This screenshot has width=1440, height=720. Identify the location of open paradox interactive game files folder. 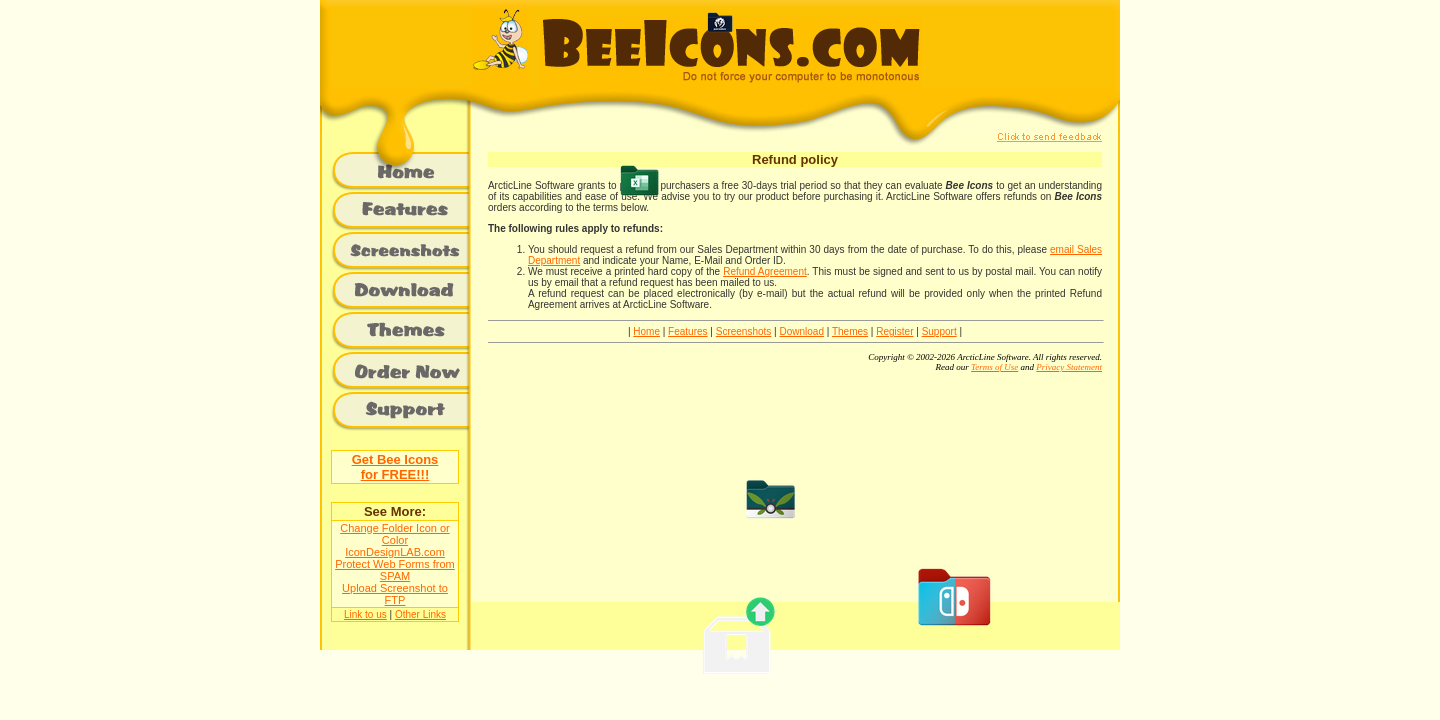
(720, 23).